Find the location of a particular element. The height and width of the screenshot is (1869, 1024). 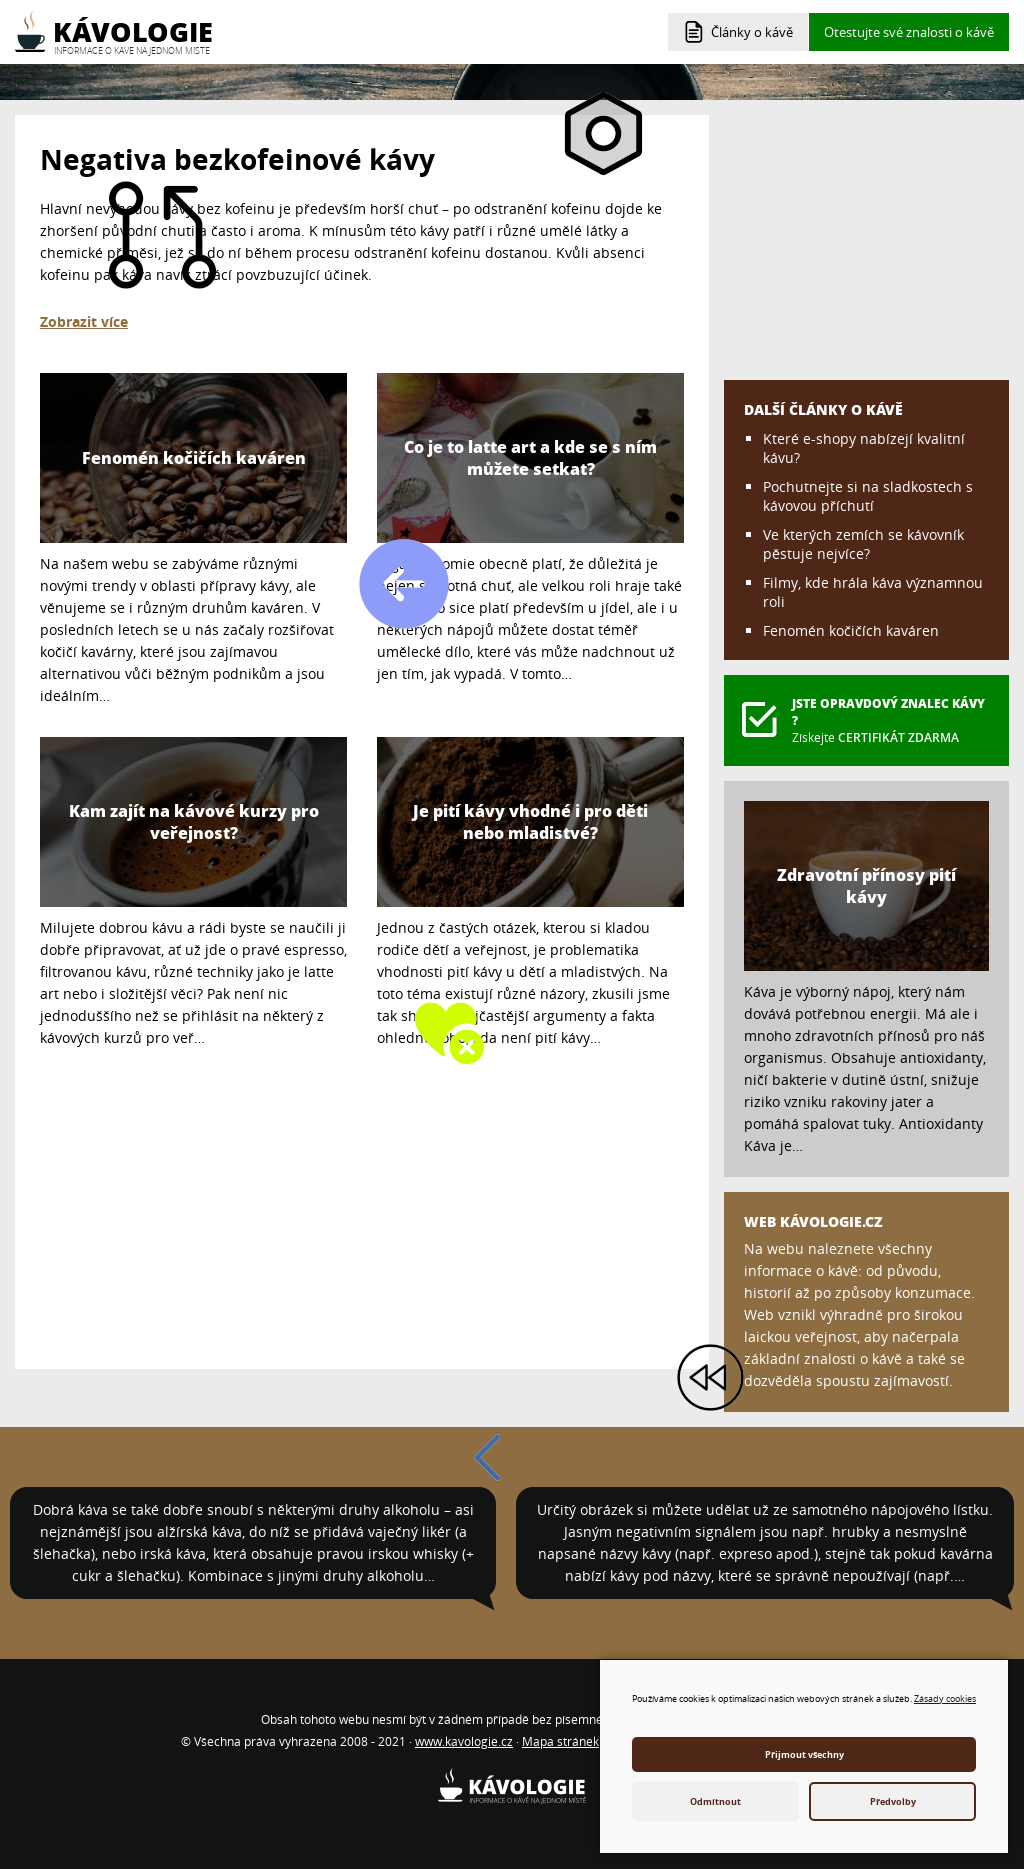

go back to the previous screen is located at coordinates (404, 584).